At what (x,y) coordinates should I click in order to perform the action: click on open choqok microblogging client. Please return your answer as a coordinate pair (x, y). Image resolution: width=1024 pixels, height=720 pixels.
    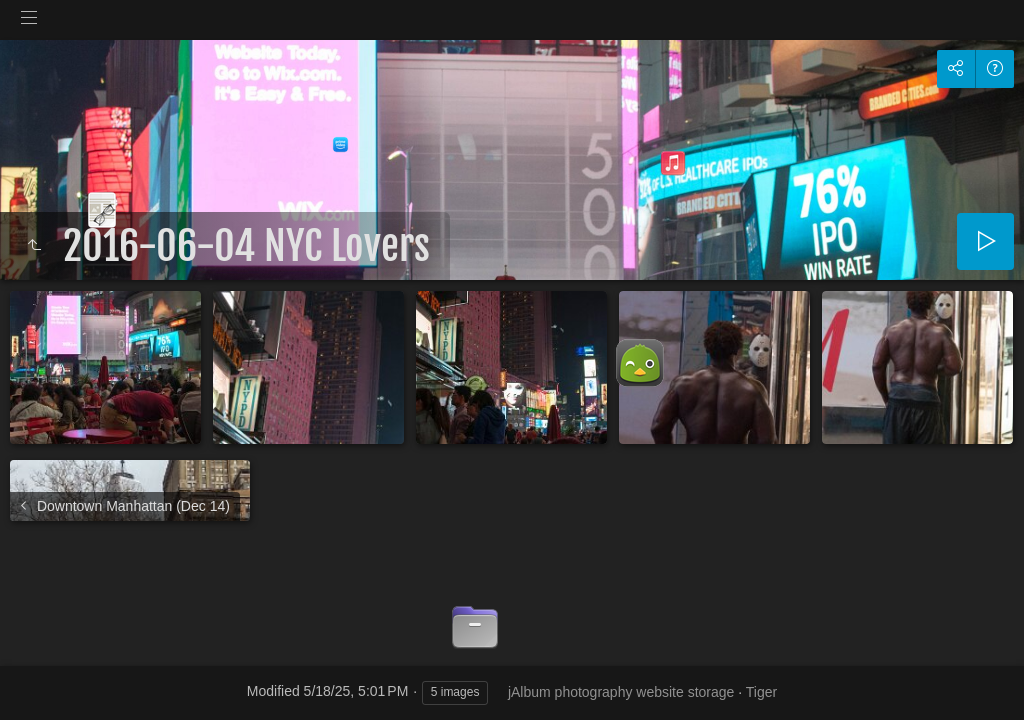
    Looking at the image, I should click on (640, 363).